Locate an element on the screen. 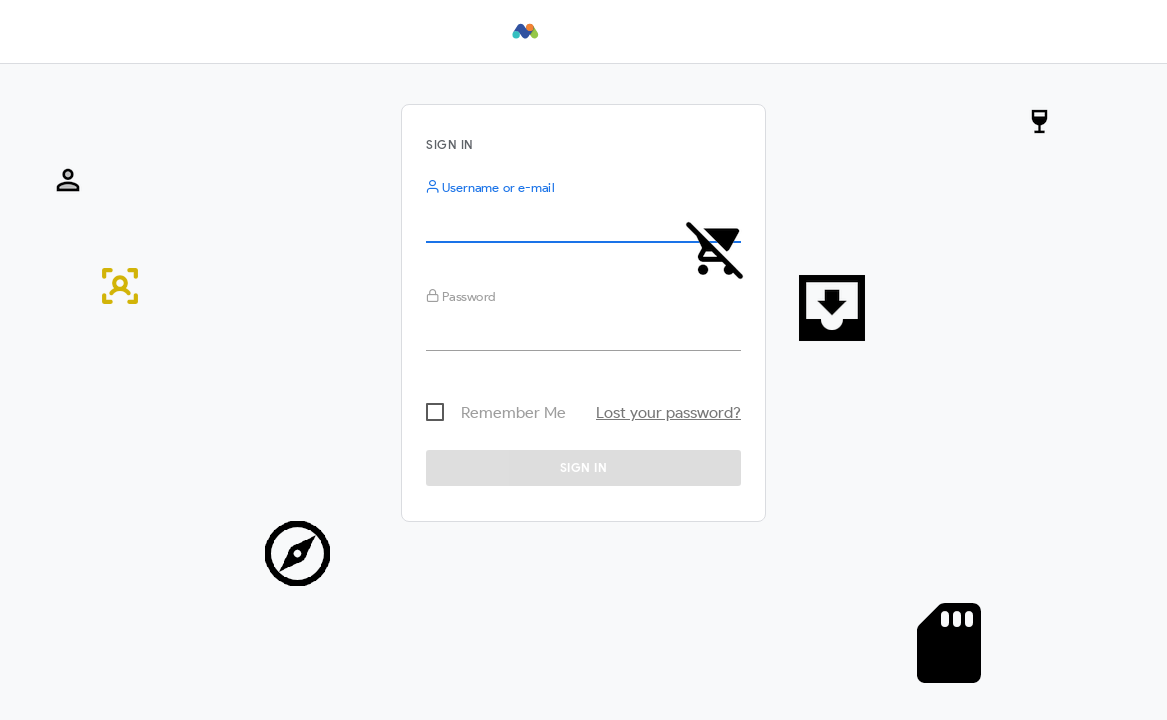  access external storage or sd card is located at coordinates (949, 643).